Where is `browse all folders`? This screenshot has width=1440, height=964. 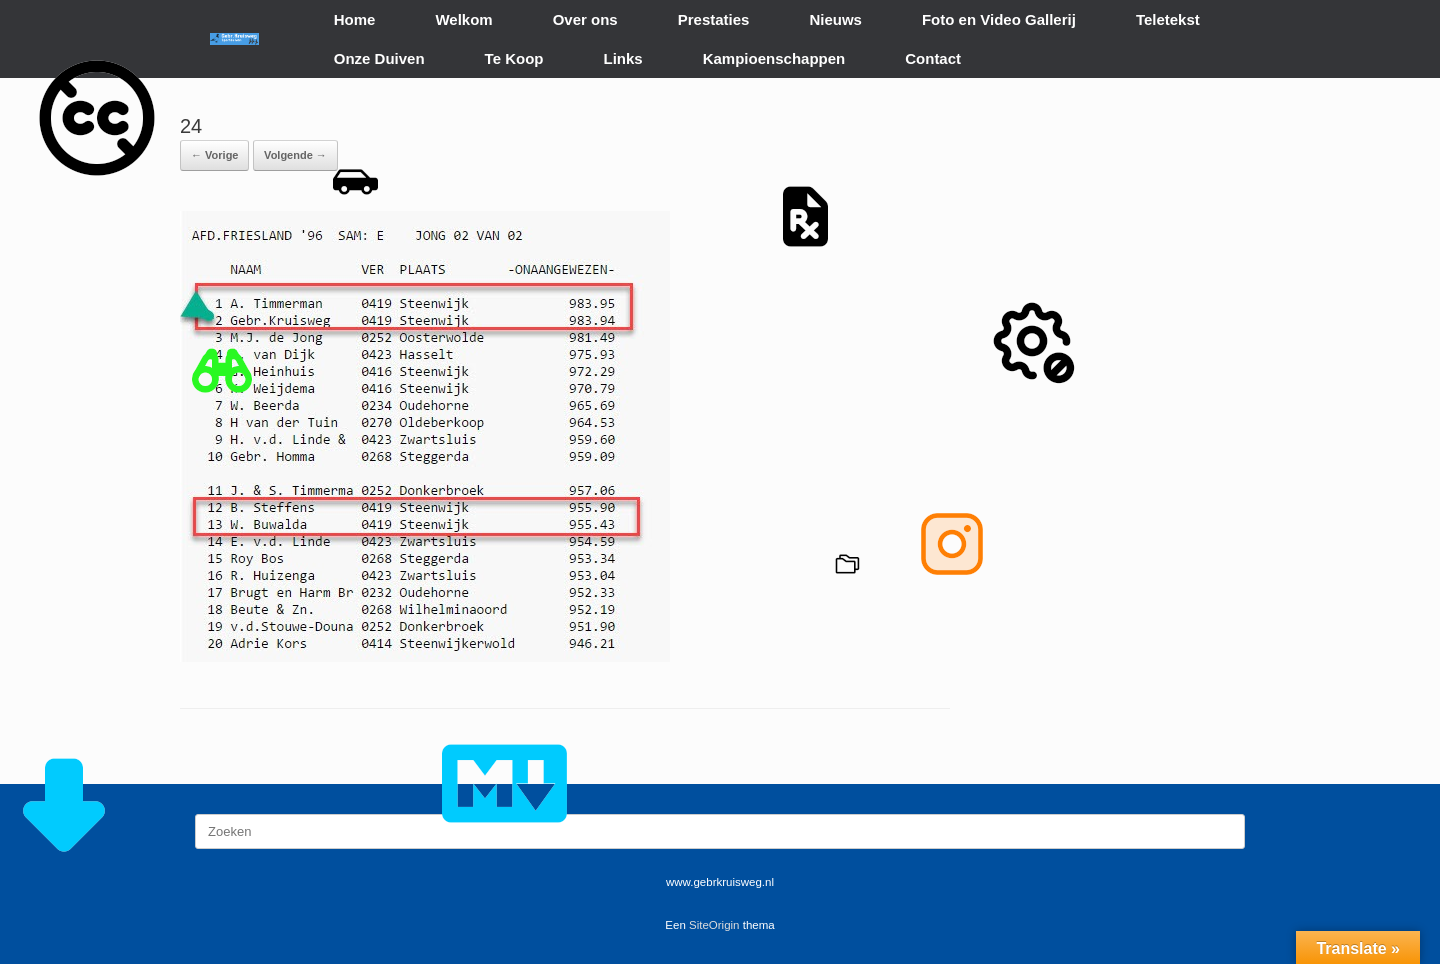 browse all folders is located at coordinates (847, 564).